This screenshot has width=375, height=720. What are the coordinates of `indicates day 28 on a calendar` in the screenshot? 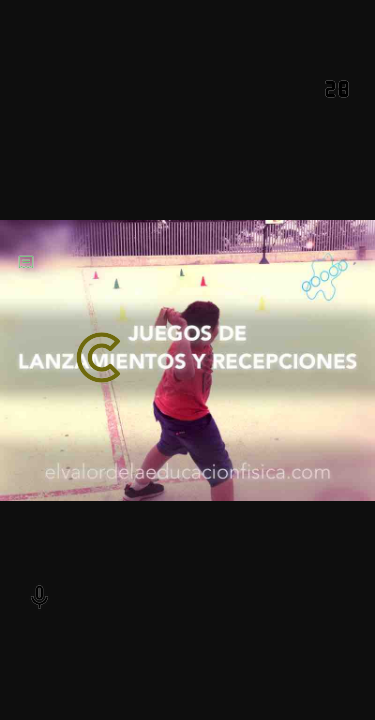 It's located at (337, 89).